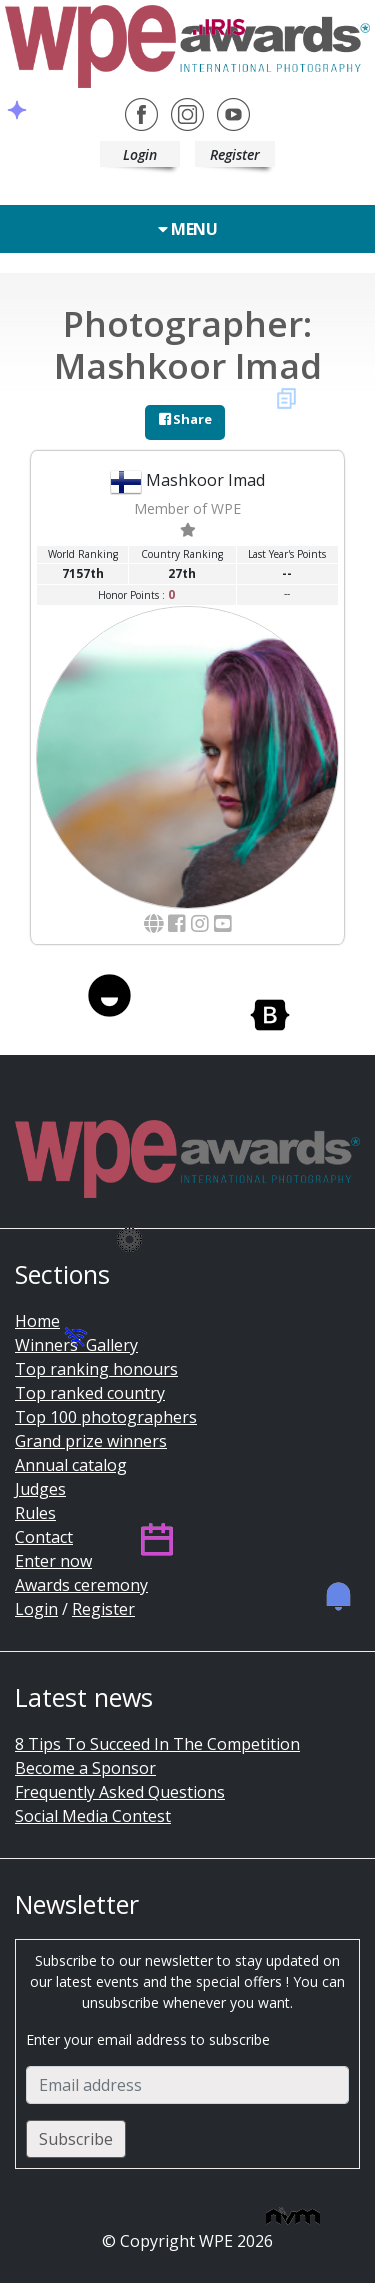  Describe the element at coordinates (338, 1595) in the screenshot. I see `view notifications` at that location.